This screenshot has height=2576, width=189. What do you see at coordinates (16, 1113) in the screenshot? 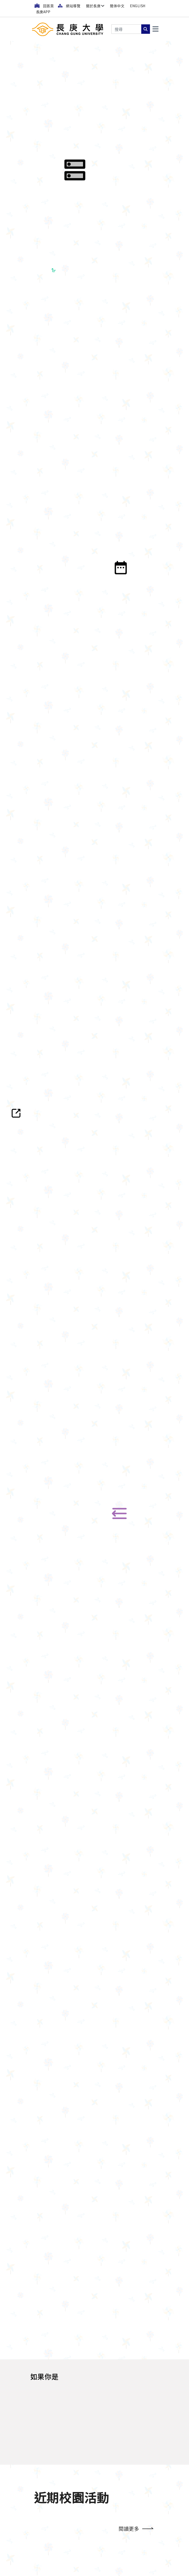
I see `open link in a new tab or window` at bounding box center [16, 1113].